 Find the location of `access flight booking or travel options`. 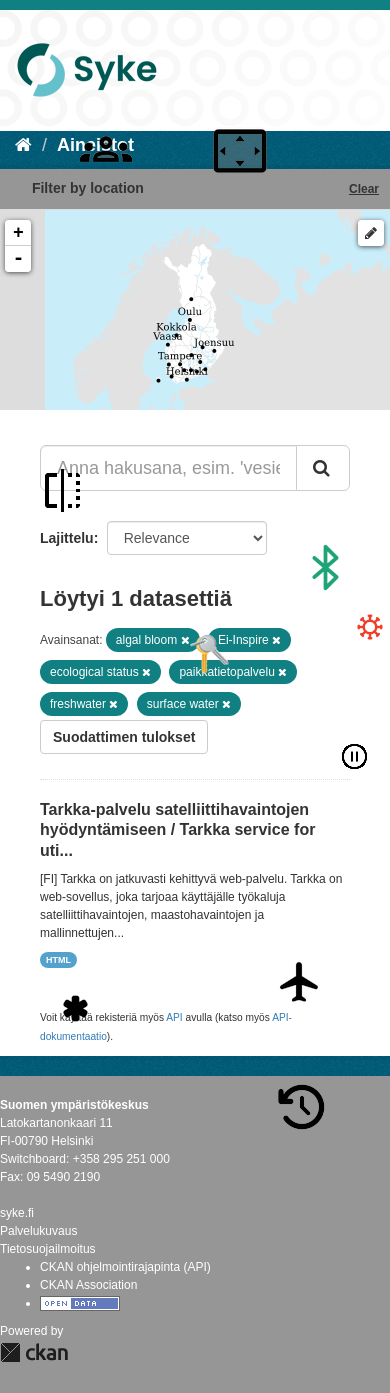

access flight booking or travel options is located at coordinates (300, 982).